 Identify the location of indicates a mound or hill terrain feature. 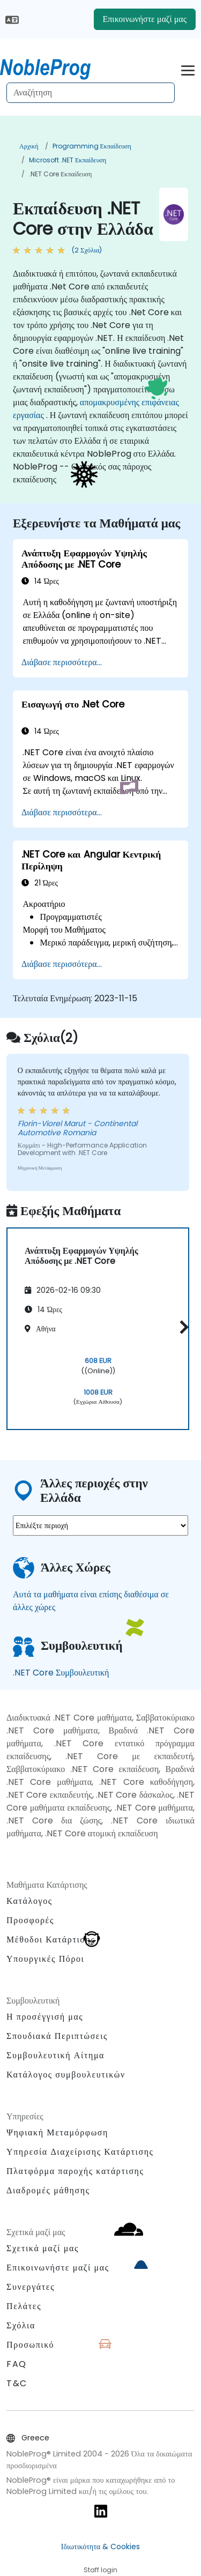
(141, 2265).